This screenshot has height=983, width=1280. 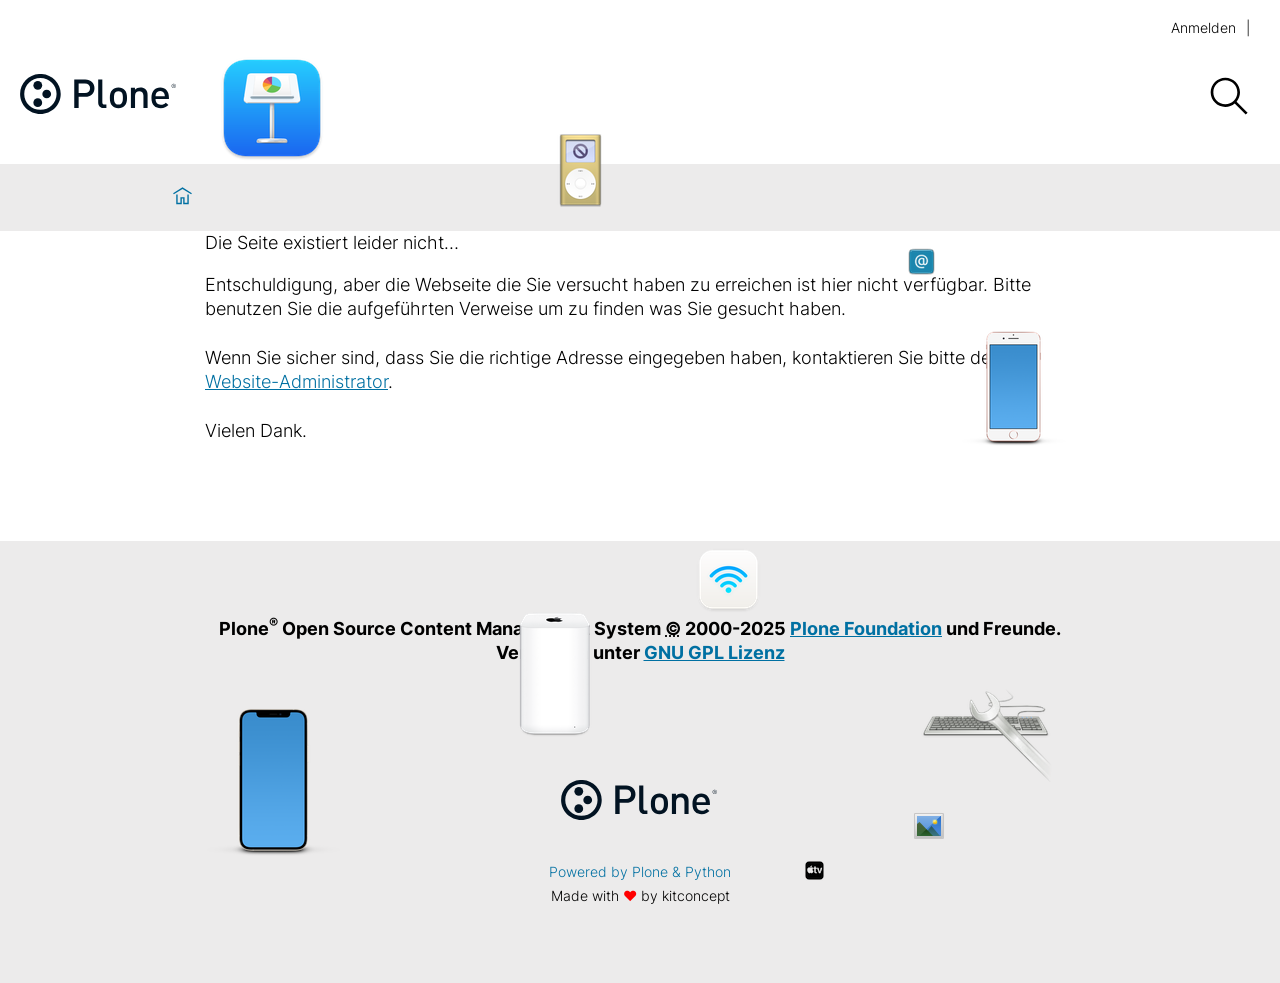 I want to click on open keynote to create or edit presentations, so click(x=272, y=108).